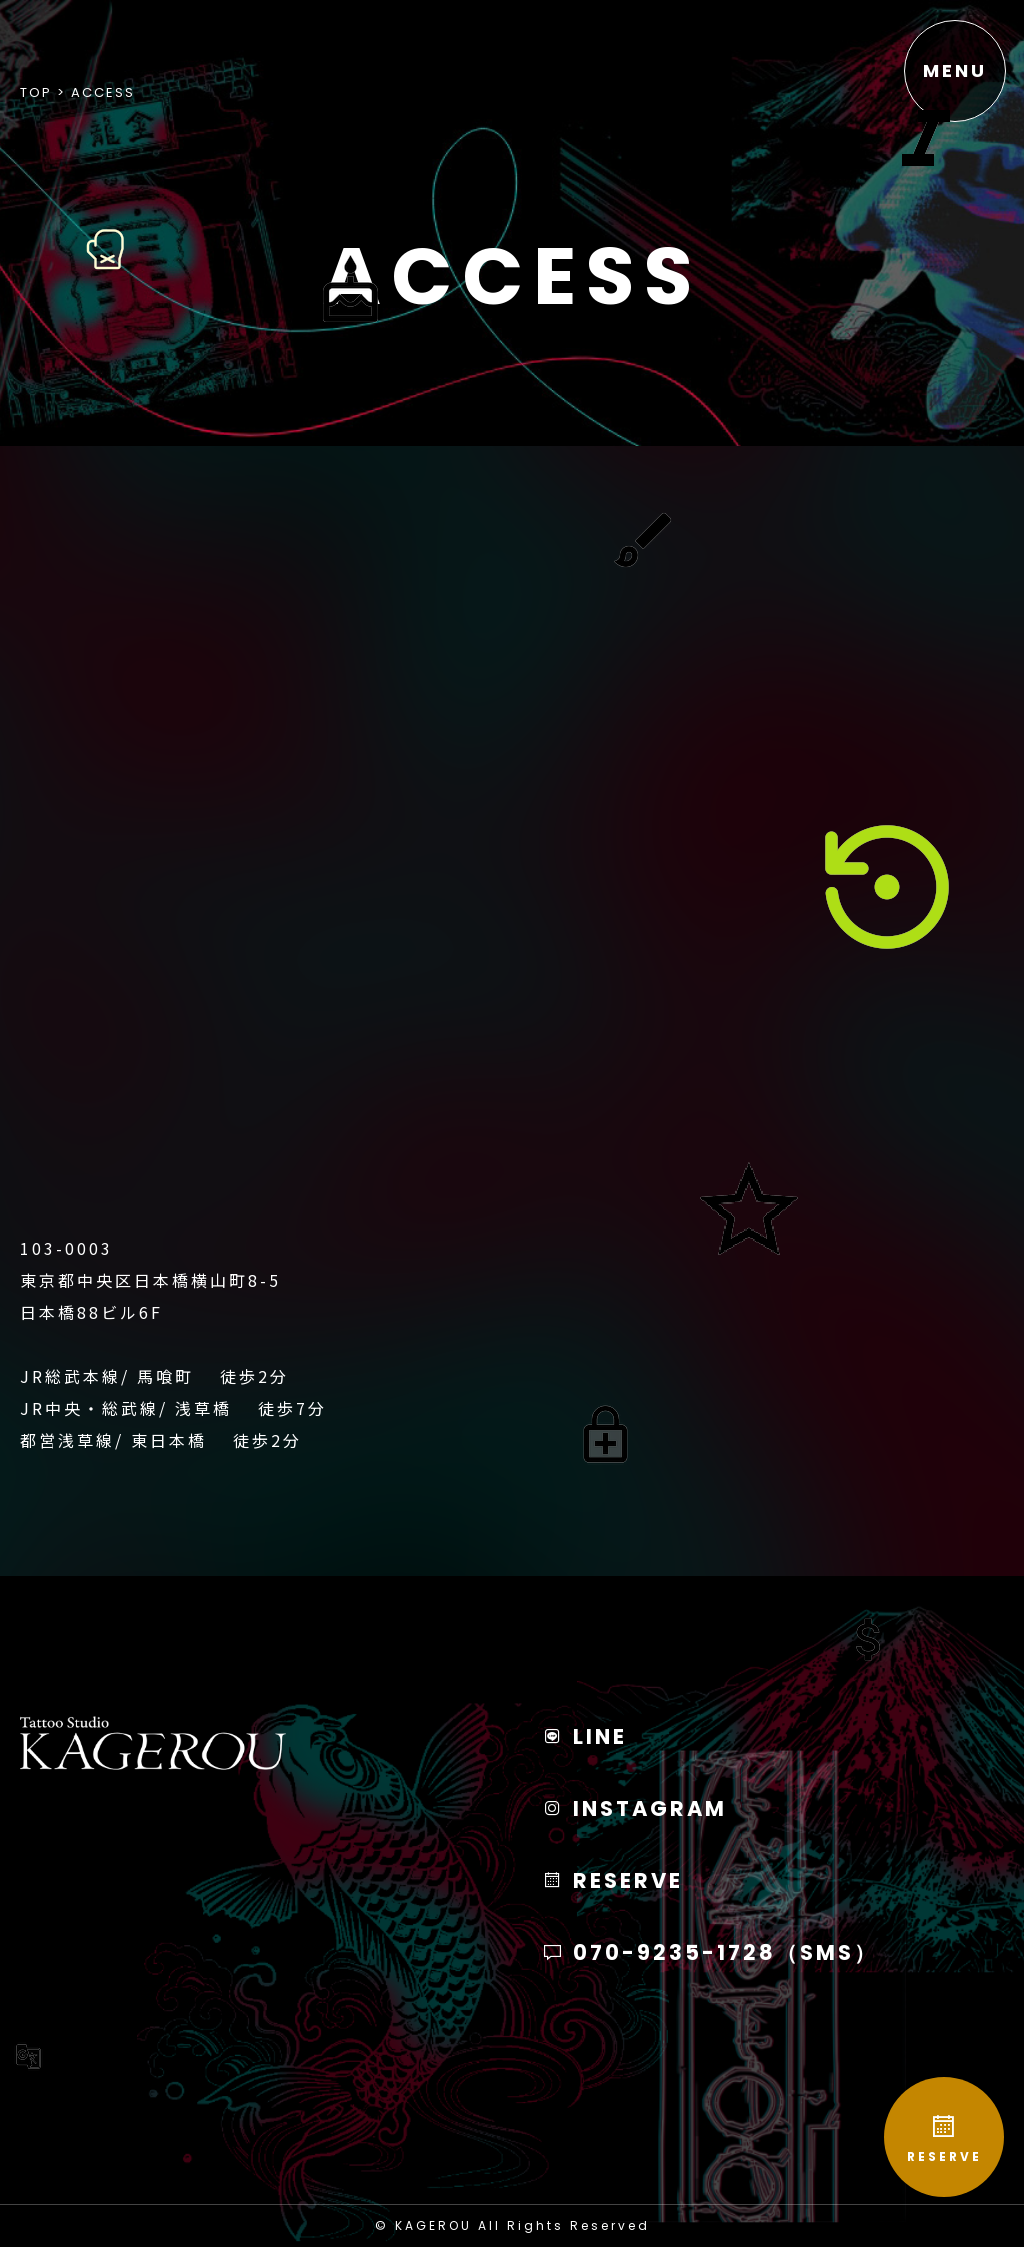  What do you see at coordinates (644, 540) in the screenshot?
I see `access brush or painting tools` at bounding box center [644, 540].